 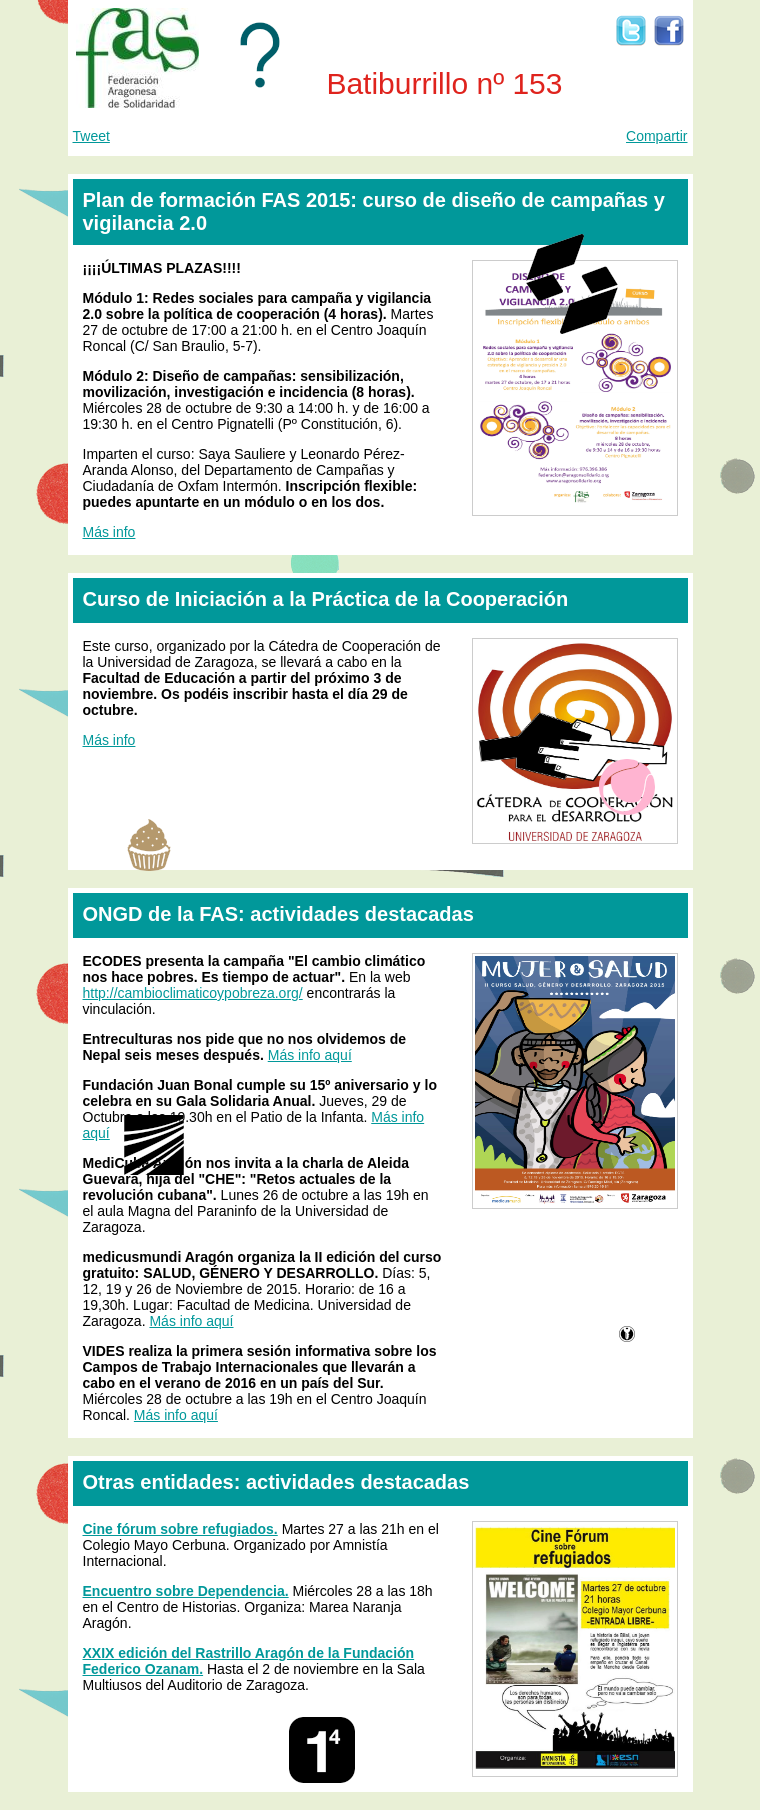 What do you see at coordinates (627, 1334) in the screenshot?
I see `open keepassxc password manager` at bounding box center [627, 1334].